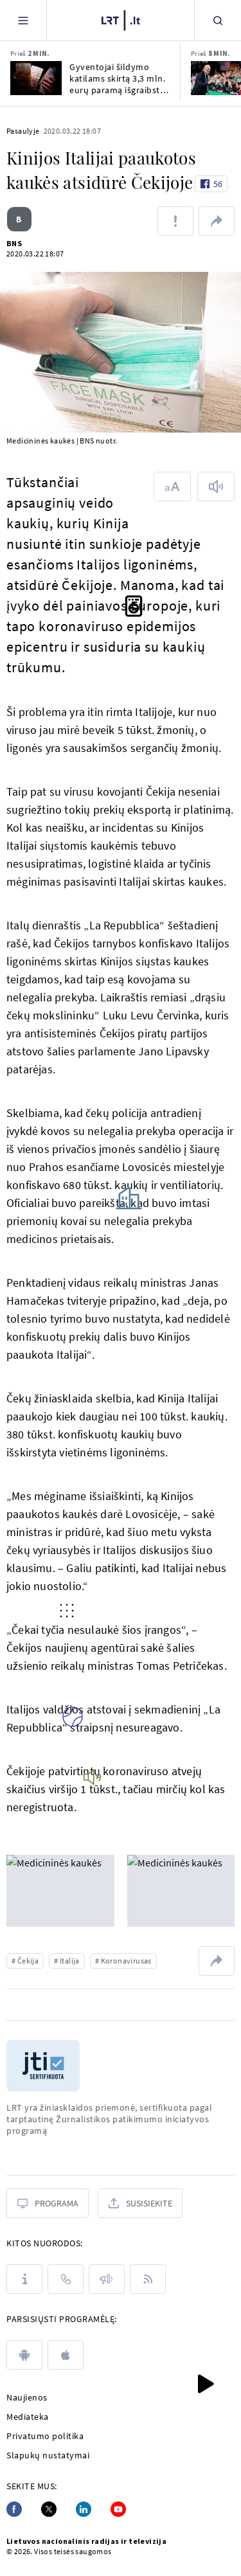  What do you see at coordinates (134, 606) in the screenshot?
I see `access laundry or washing machine controls` at bounding box center [134, 606].